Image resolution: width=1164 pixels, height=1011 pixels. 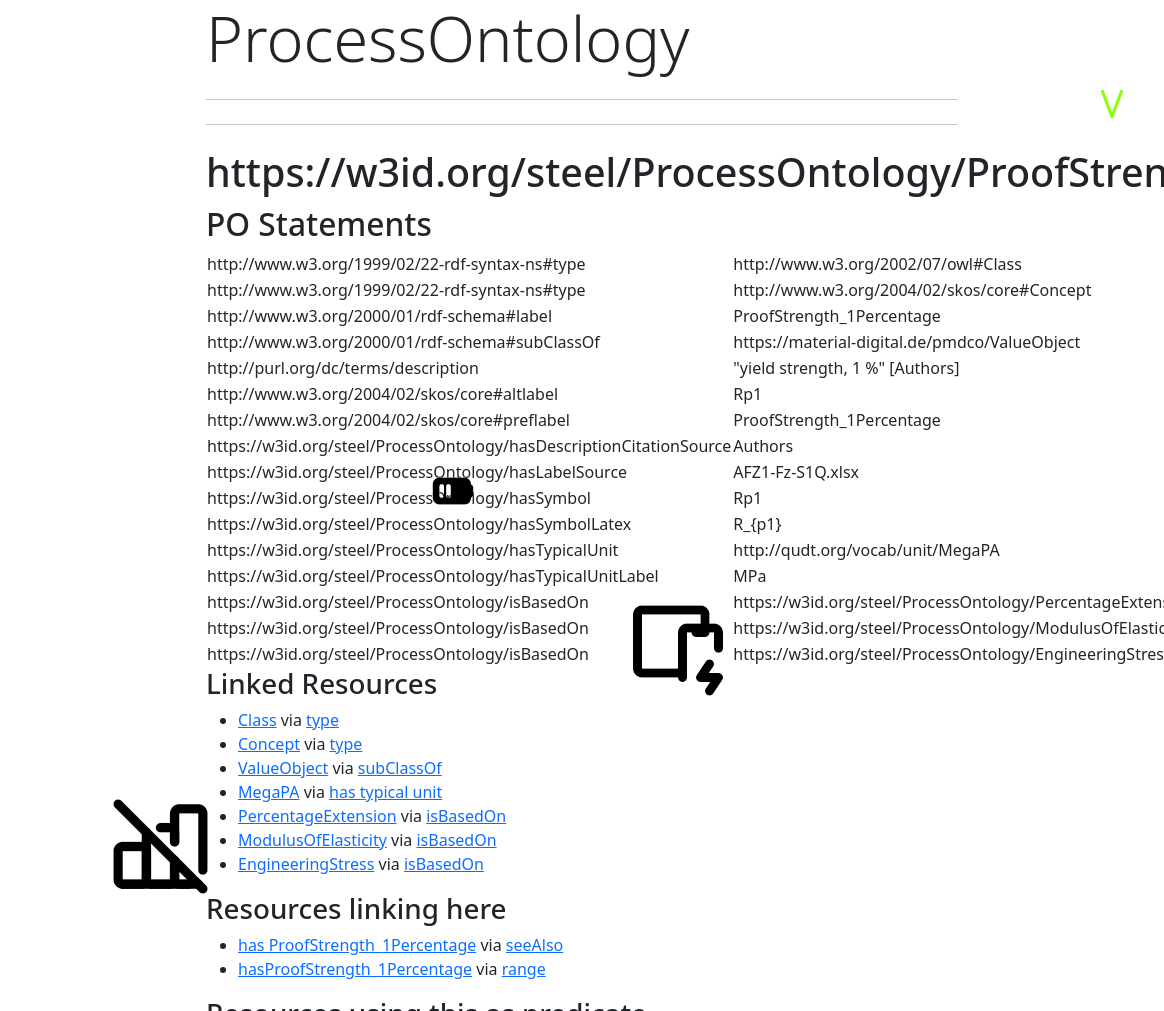 What do you see at coordinates (1112, 104) in the screenshot?
I see `indicates items starting with the letter V` at bounding box center [1112, 104].